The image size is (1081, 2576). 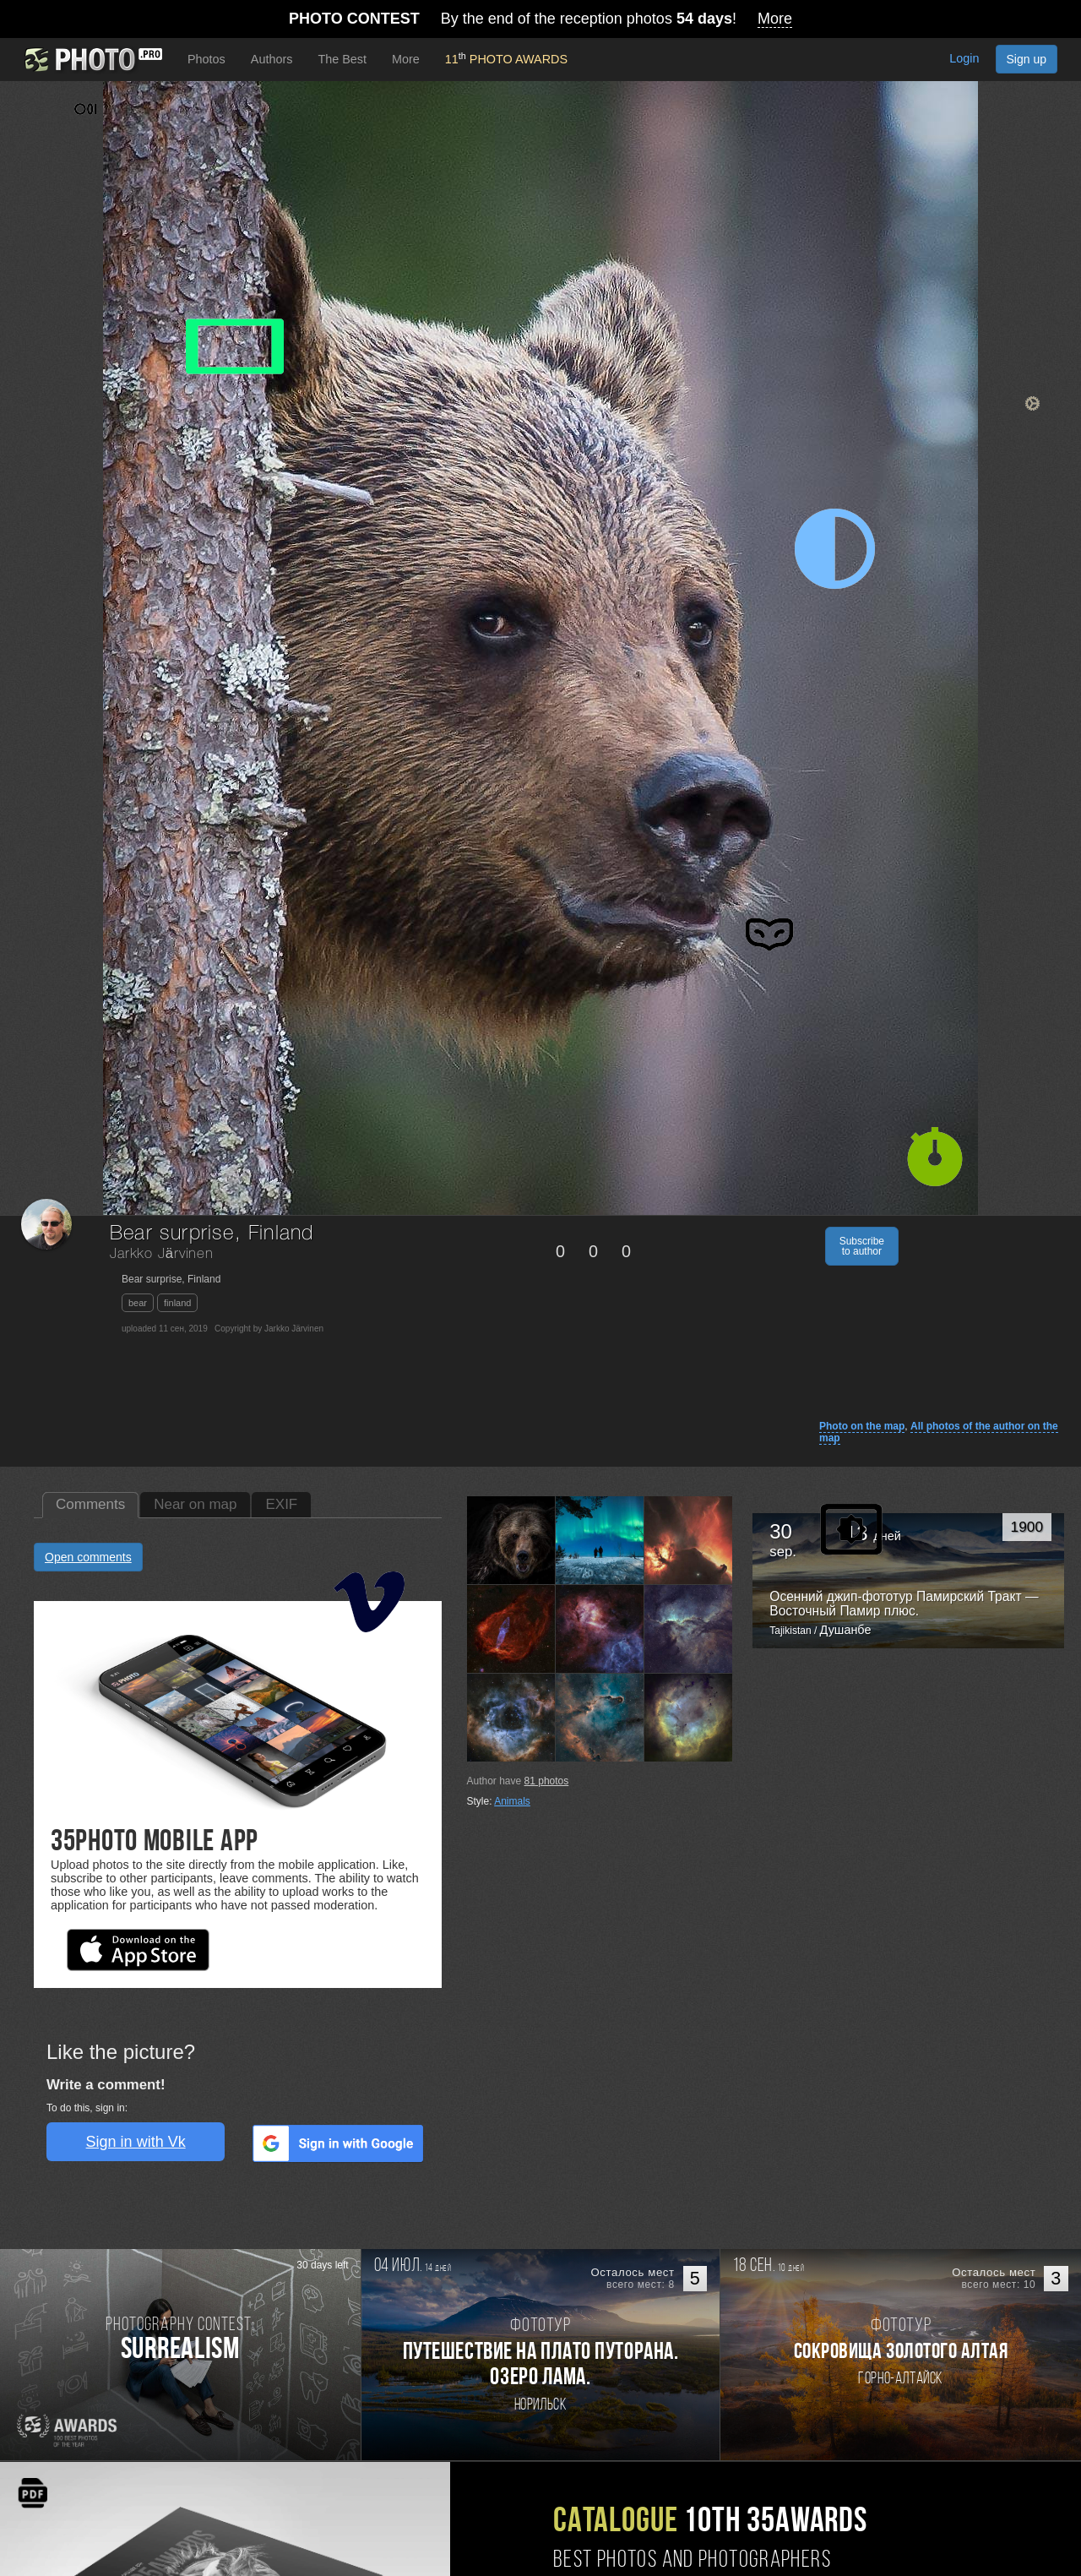 What do you see at coordinates (834, 548) in the screenshot?
I see `adjust display brightness or contrast` at bounding box center [834, 548].